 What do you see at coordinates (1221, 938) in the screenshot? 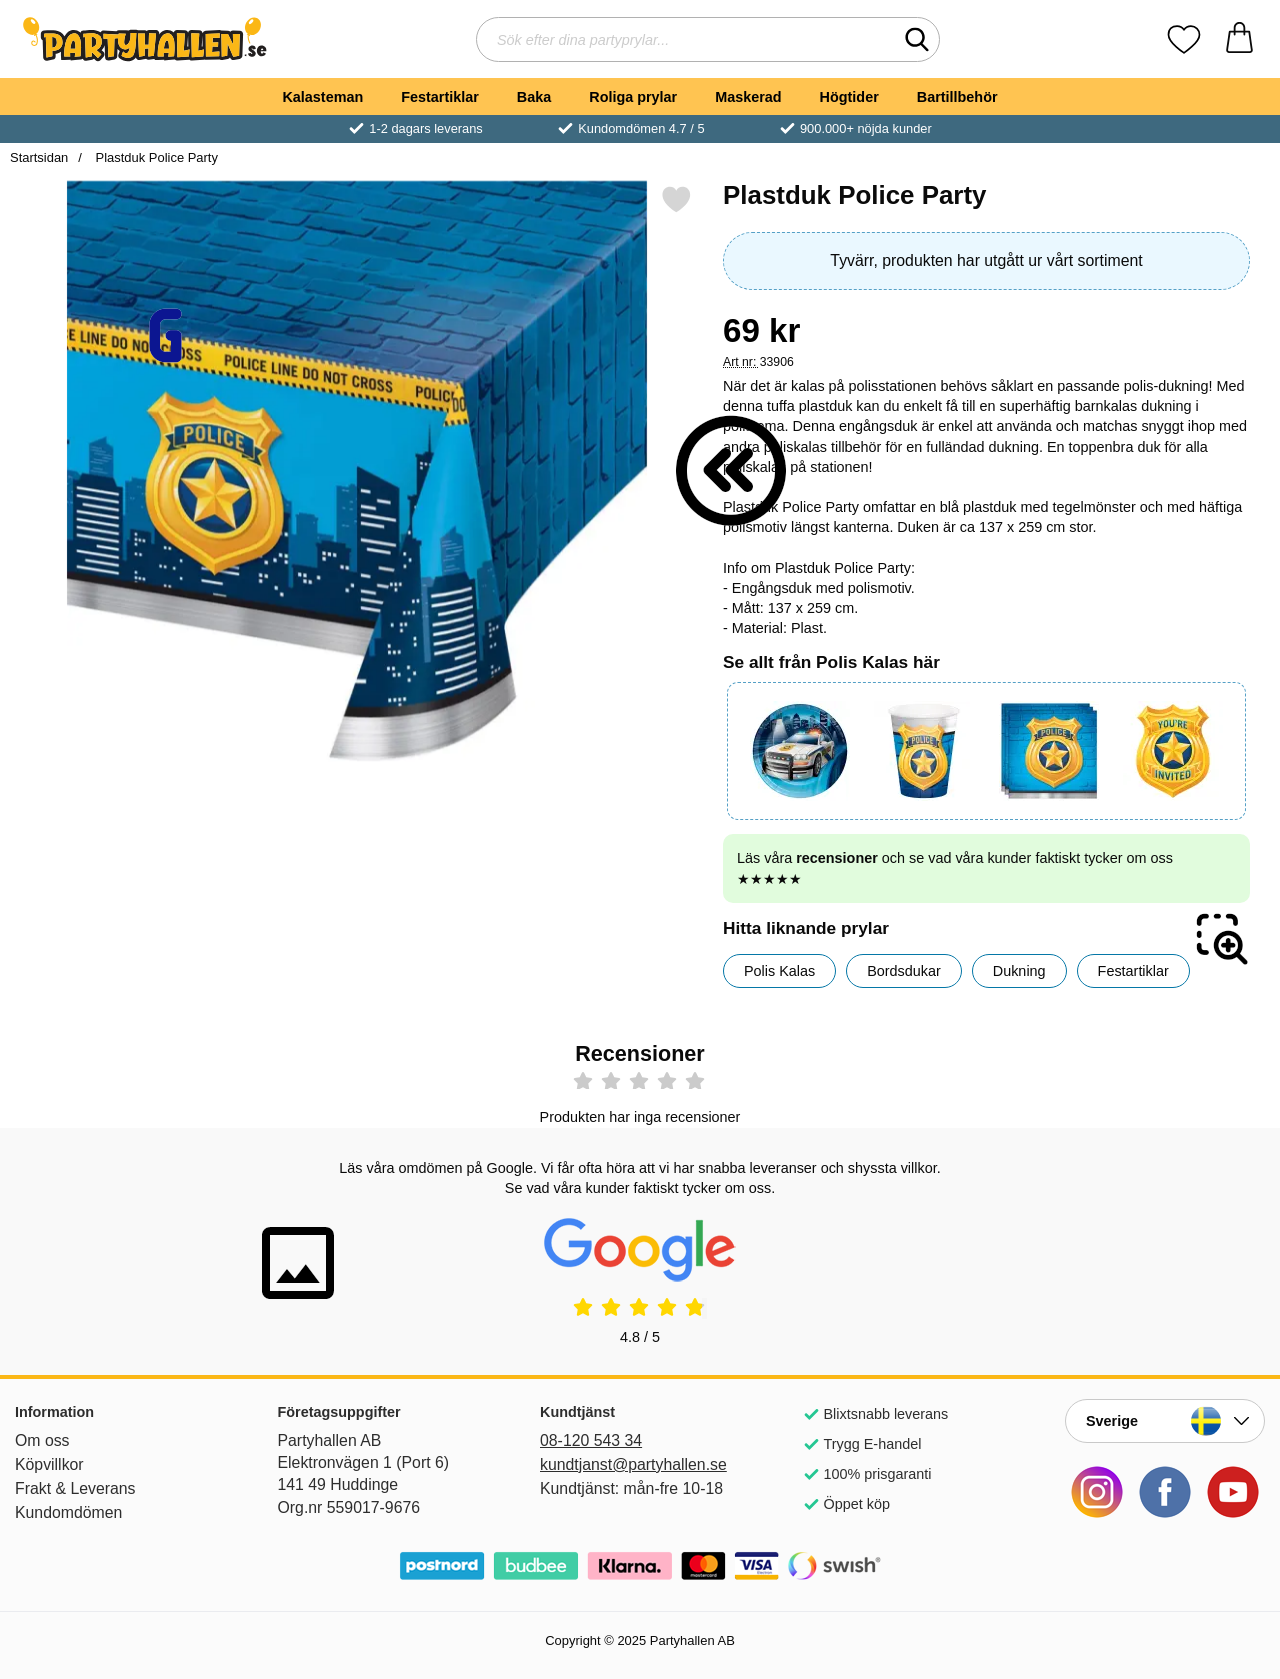
I see `zoom in on a selected area` at bounding box center [1221, 938].